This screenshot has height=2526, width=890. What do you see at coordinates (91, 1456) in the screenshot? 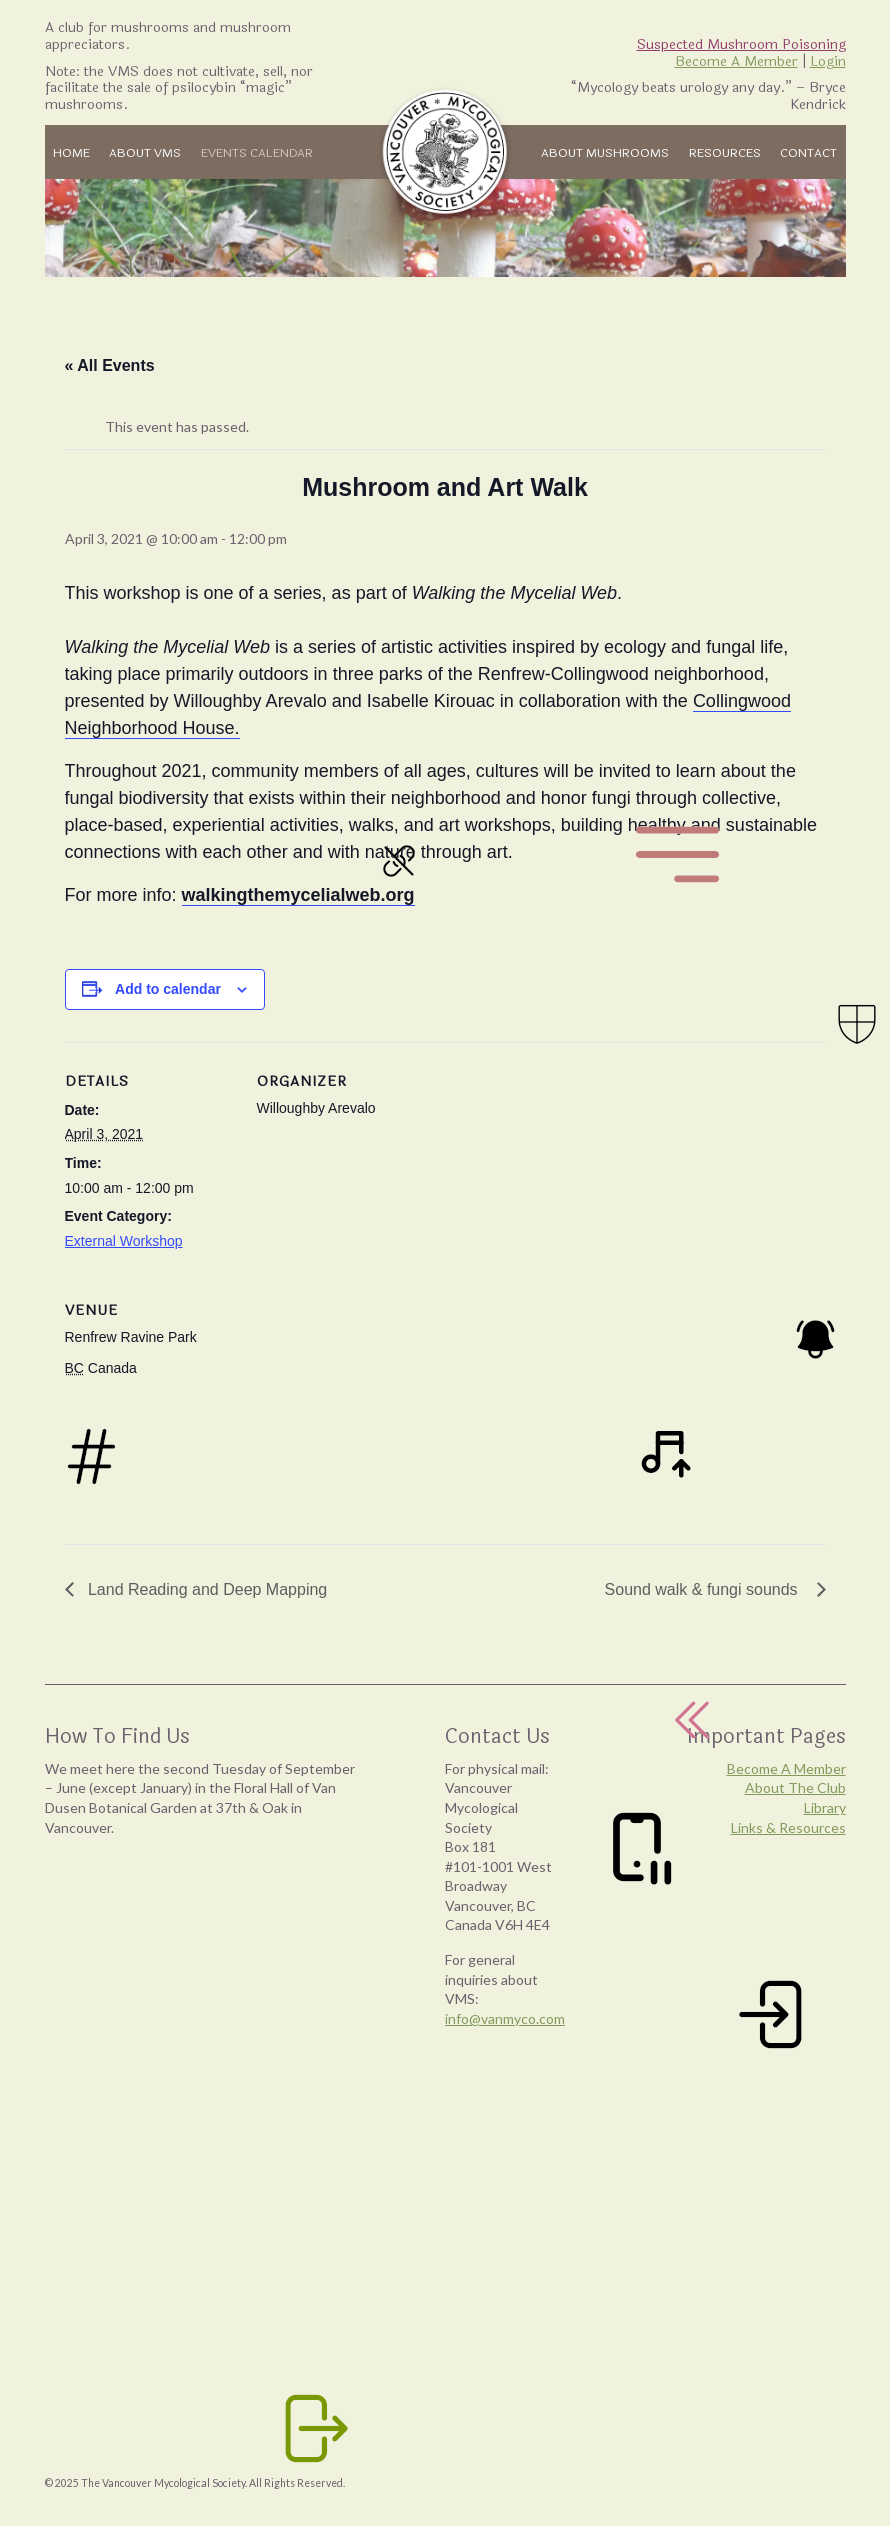
I see `add or search hashtags` at bounding box center [91, 1456].